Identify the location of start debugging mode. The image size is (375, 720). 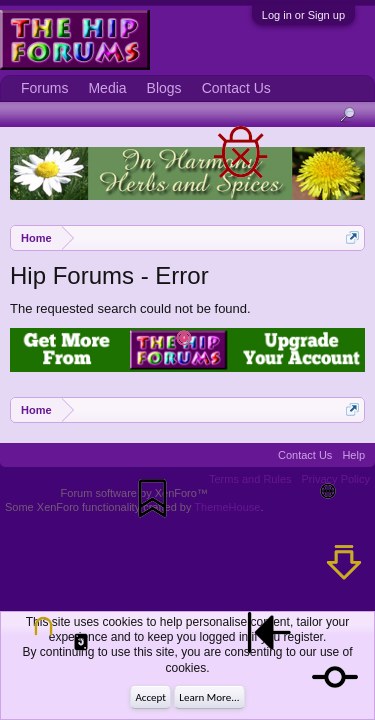
(241, 153).